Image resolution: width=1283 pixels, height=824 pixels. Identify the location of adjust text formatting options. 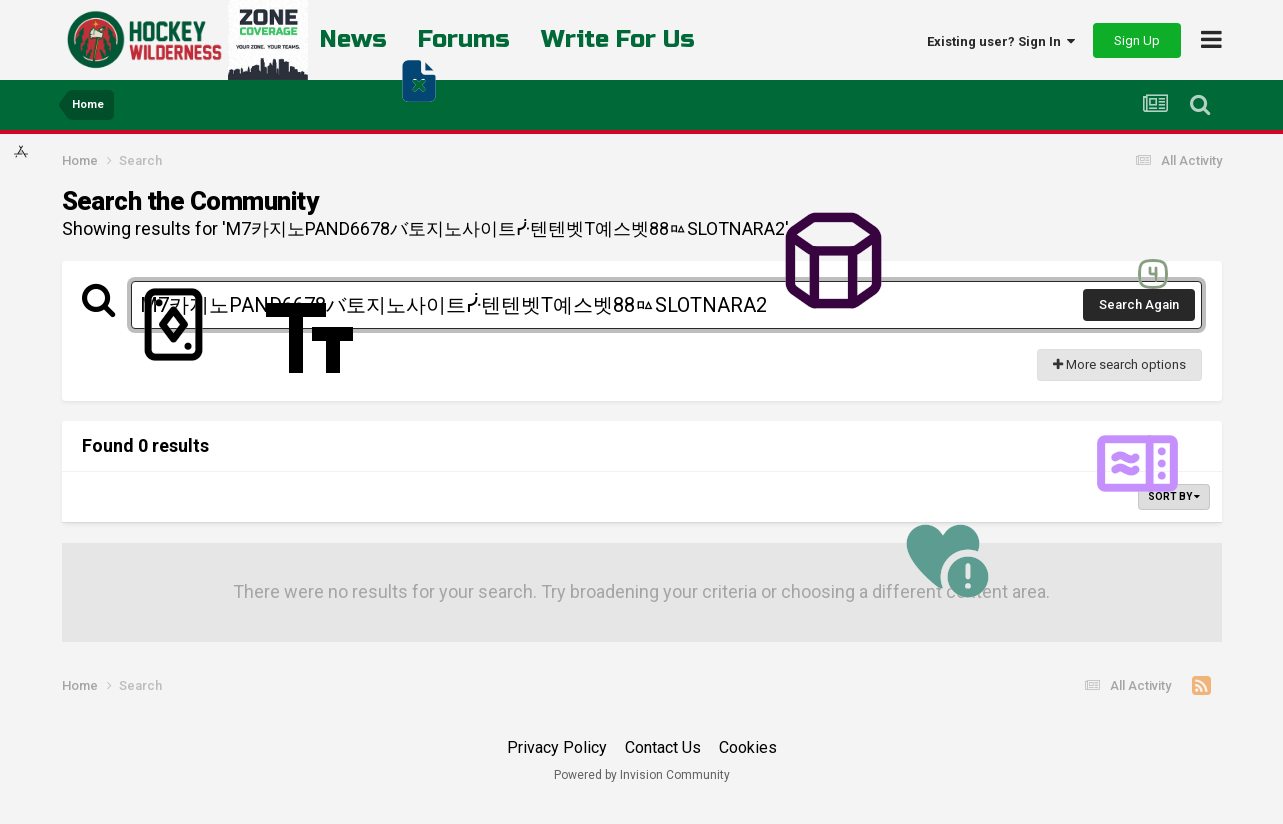
(309, 340).